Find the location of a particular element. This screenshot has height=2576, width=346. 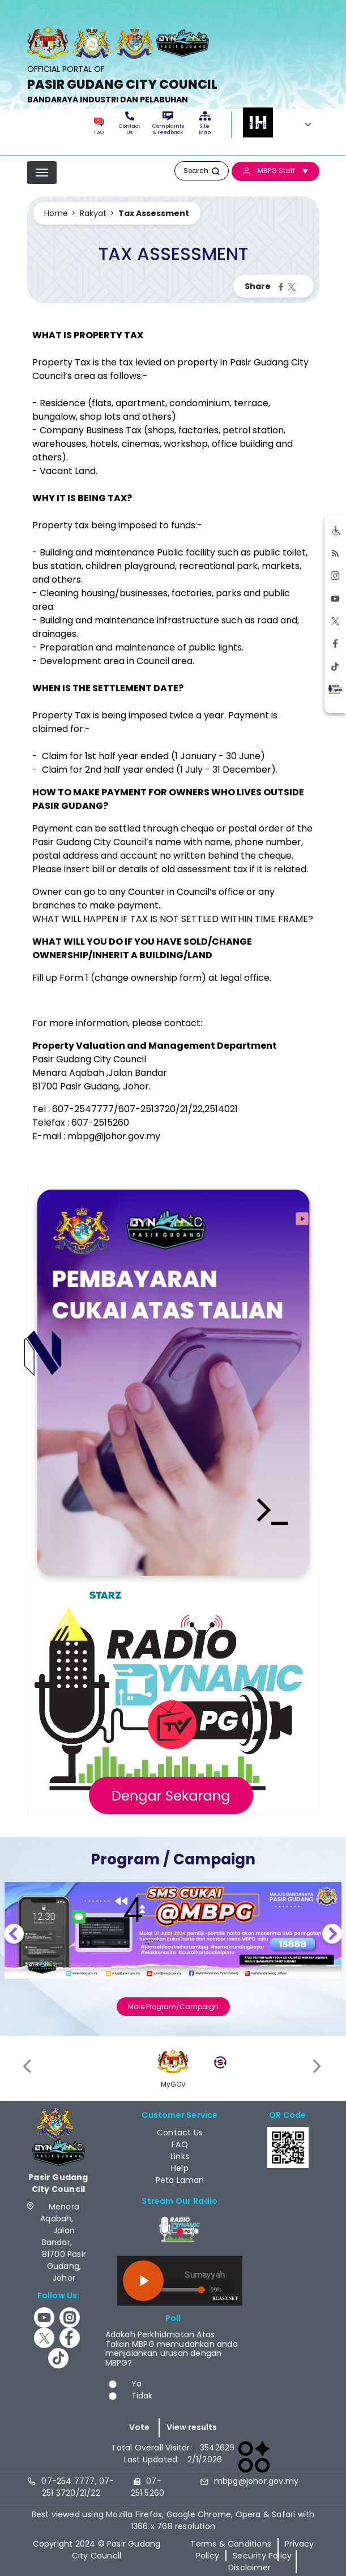

access AI-powered apps is located at coordinates (254, 2457).